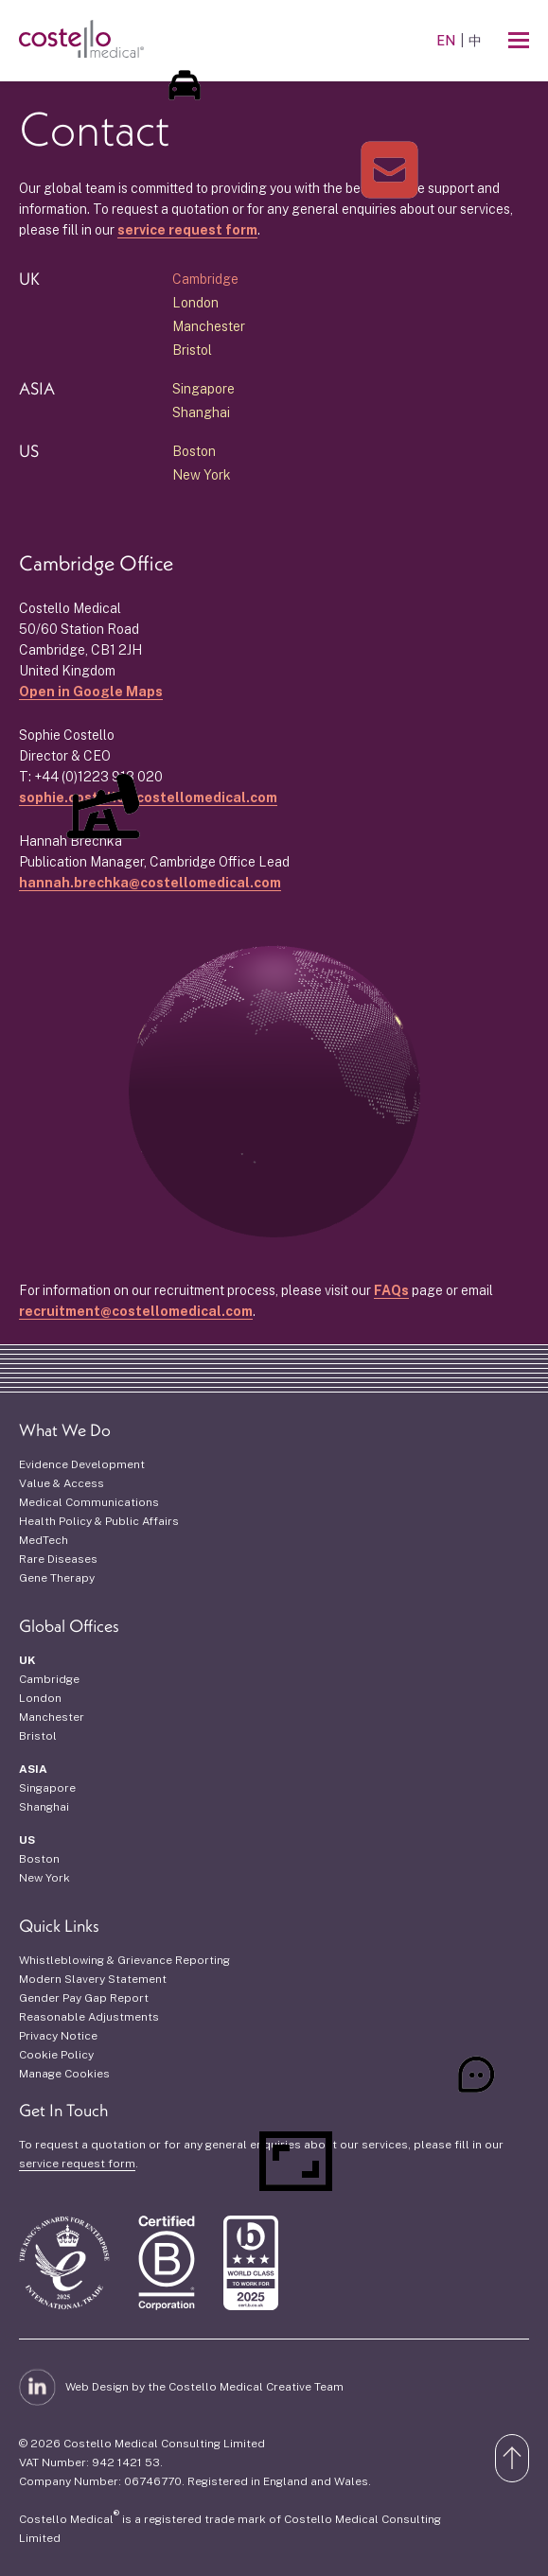 The height and width of the screenshot is (2576, 548). I want to click on adjust aspect ratio settings, so click(295, 2161).